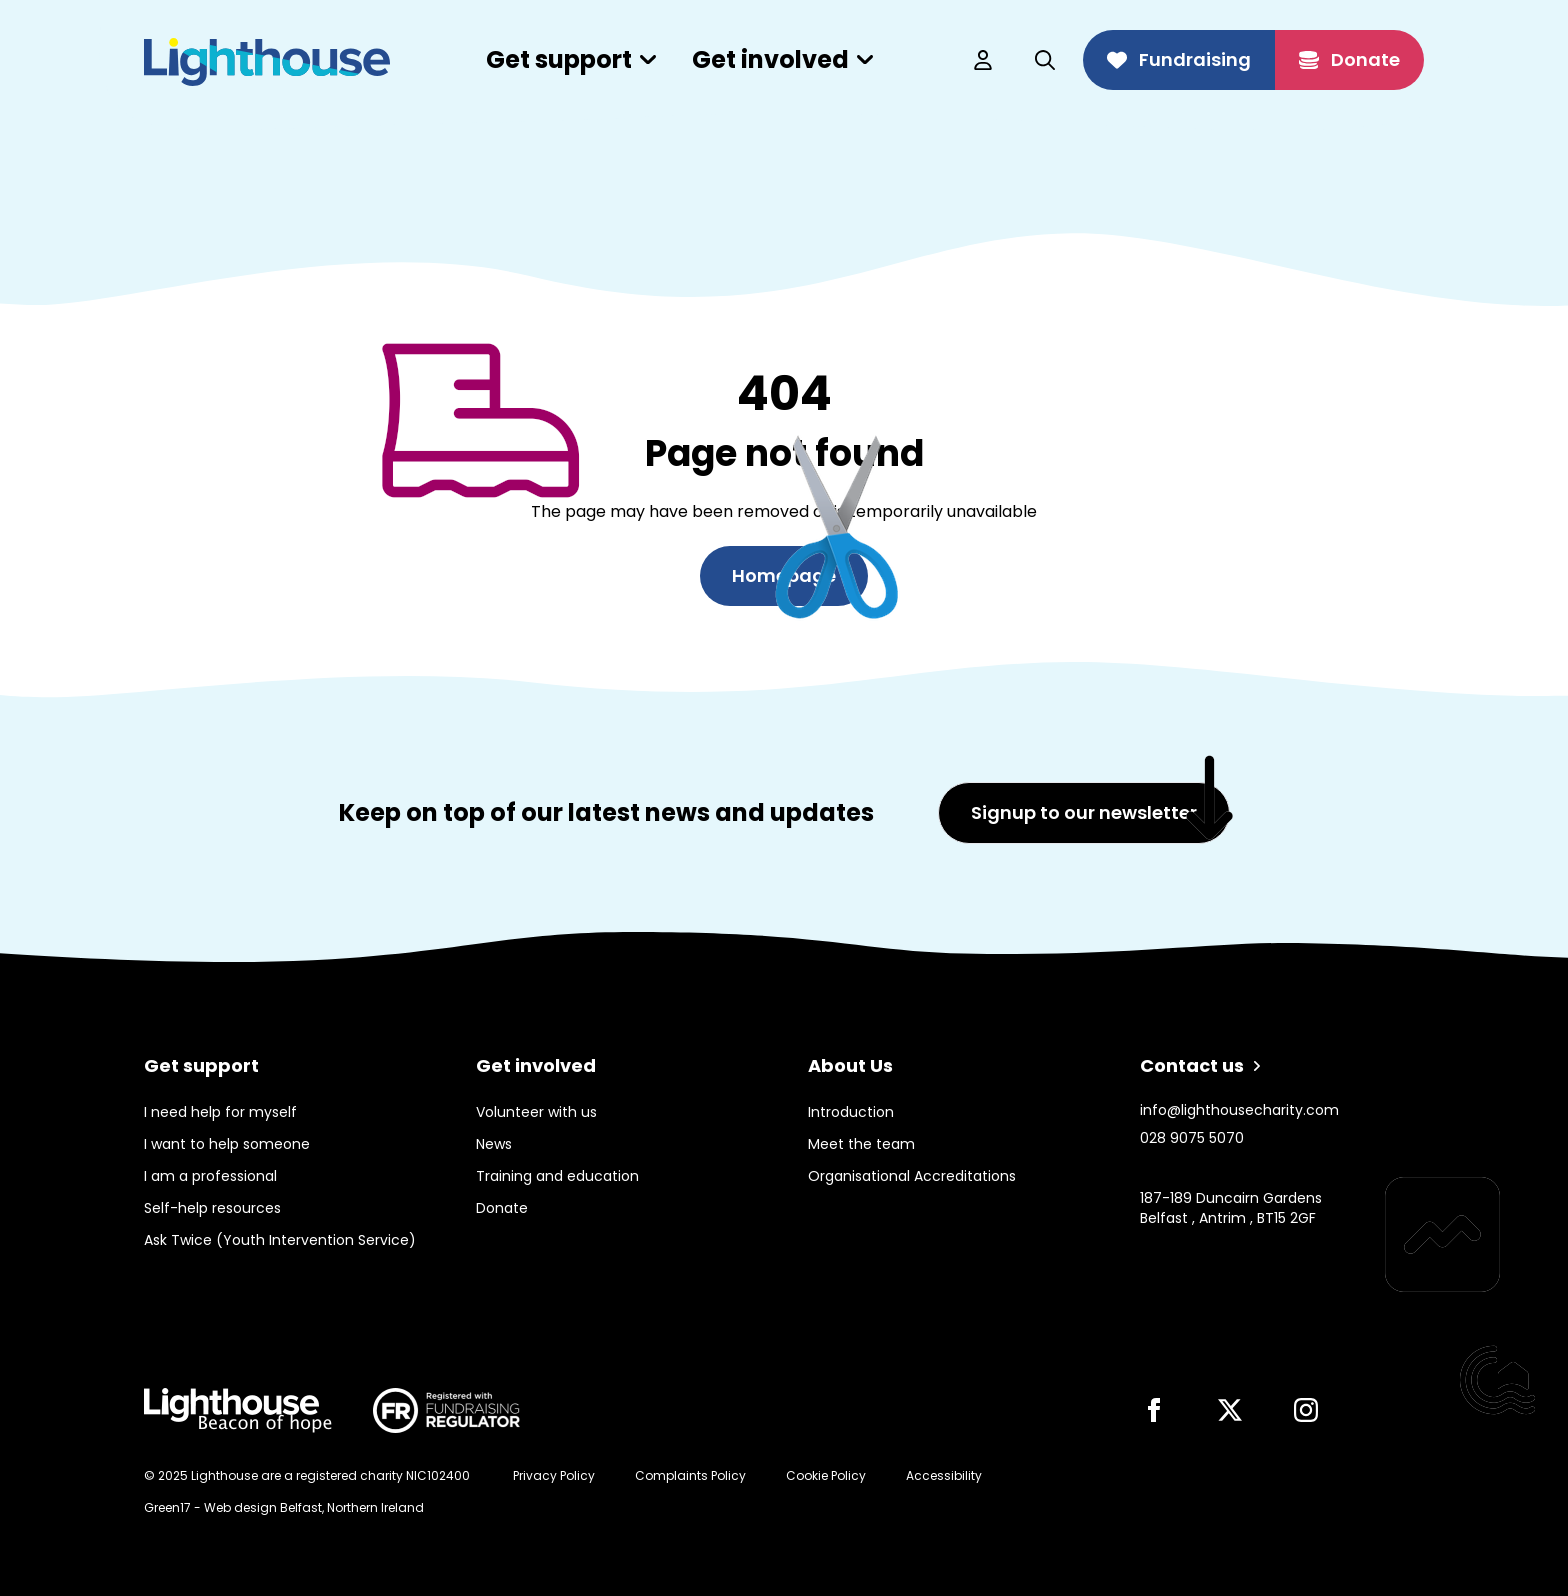 Image resolution: width=1568 pixels, height=1596 pixels. What do you see at coordinates (473, 420) in the screenshot?
I see `select footwear or boot category` at bounding box center [473, 420].